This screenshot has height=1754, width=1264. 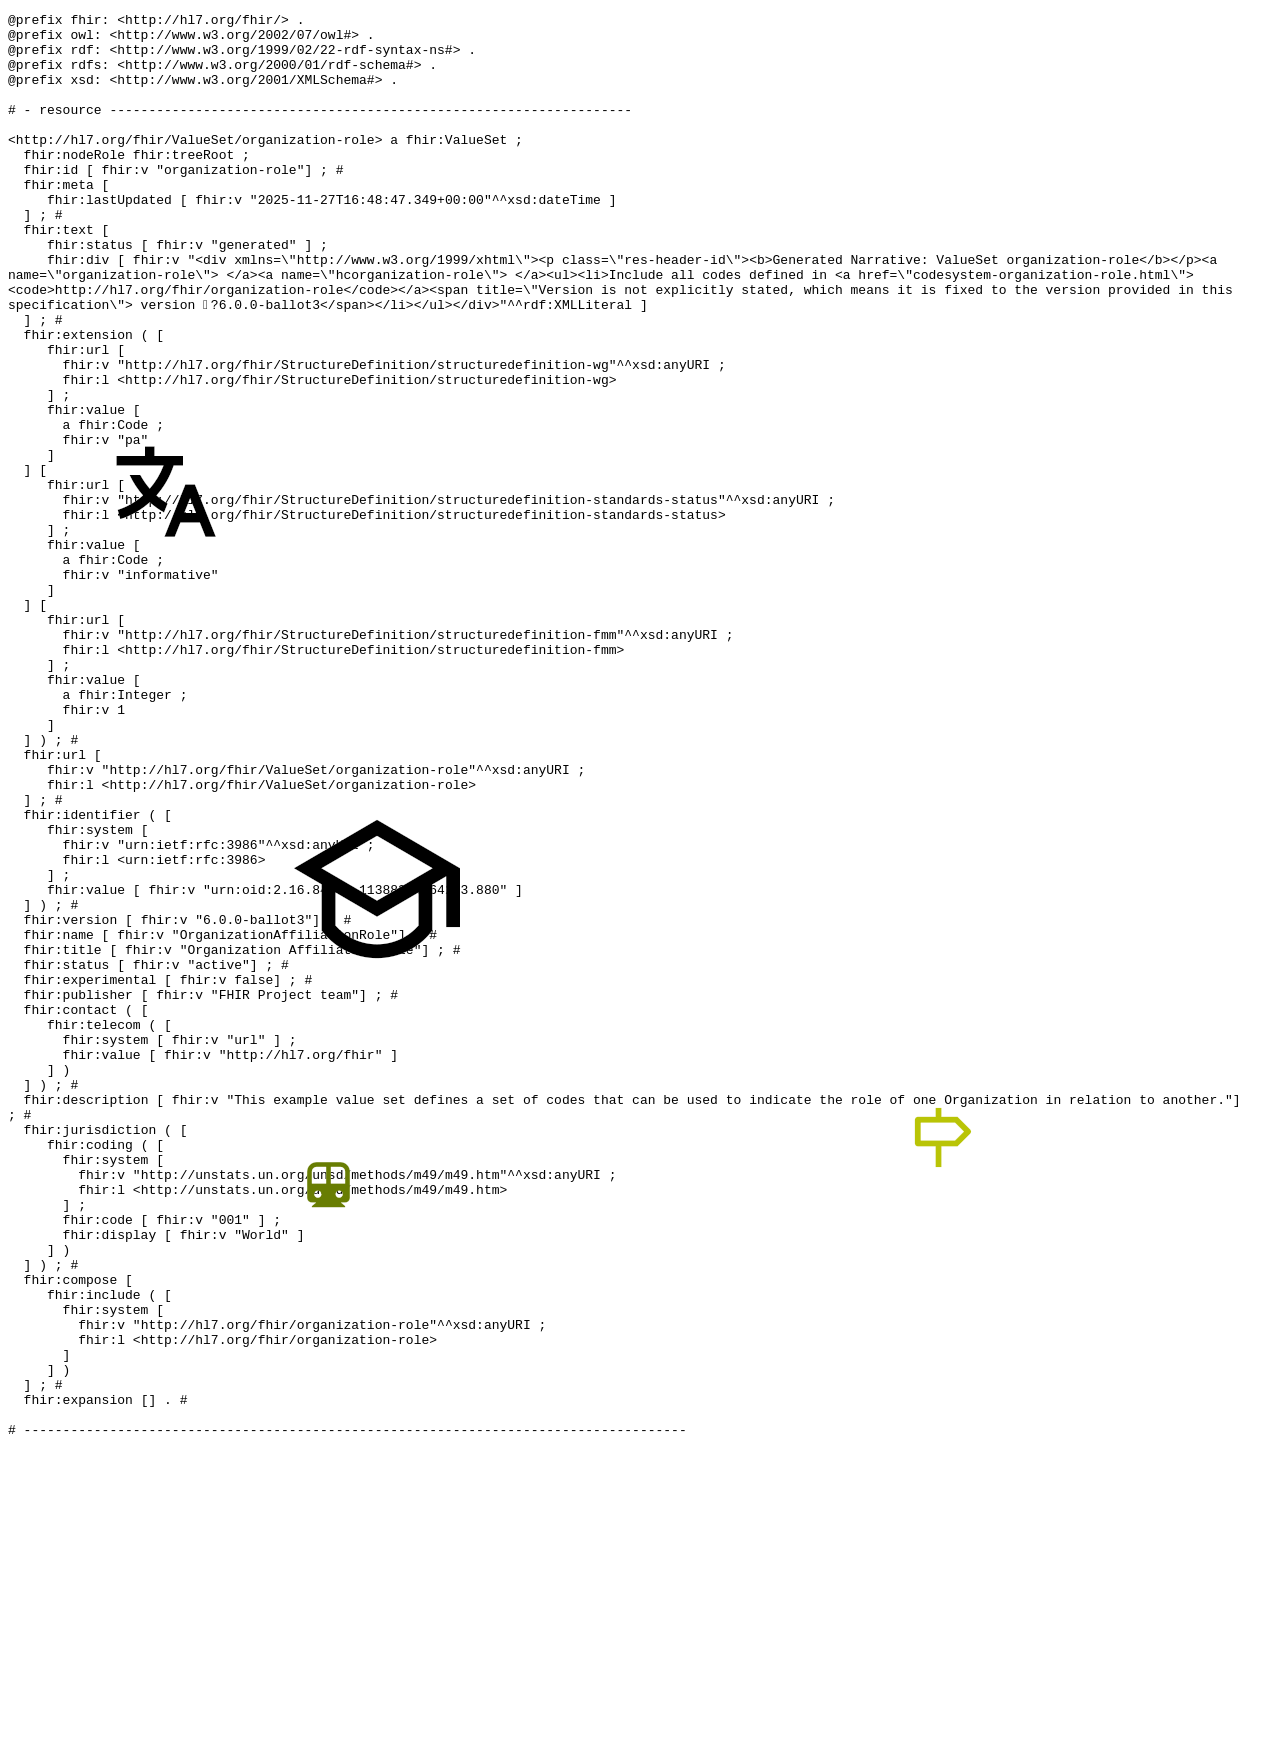 I want to click on access education or learning section, so click(x=377, y=889).